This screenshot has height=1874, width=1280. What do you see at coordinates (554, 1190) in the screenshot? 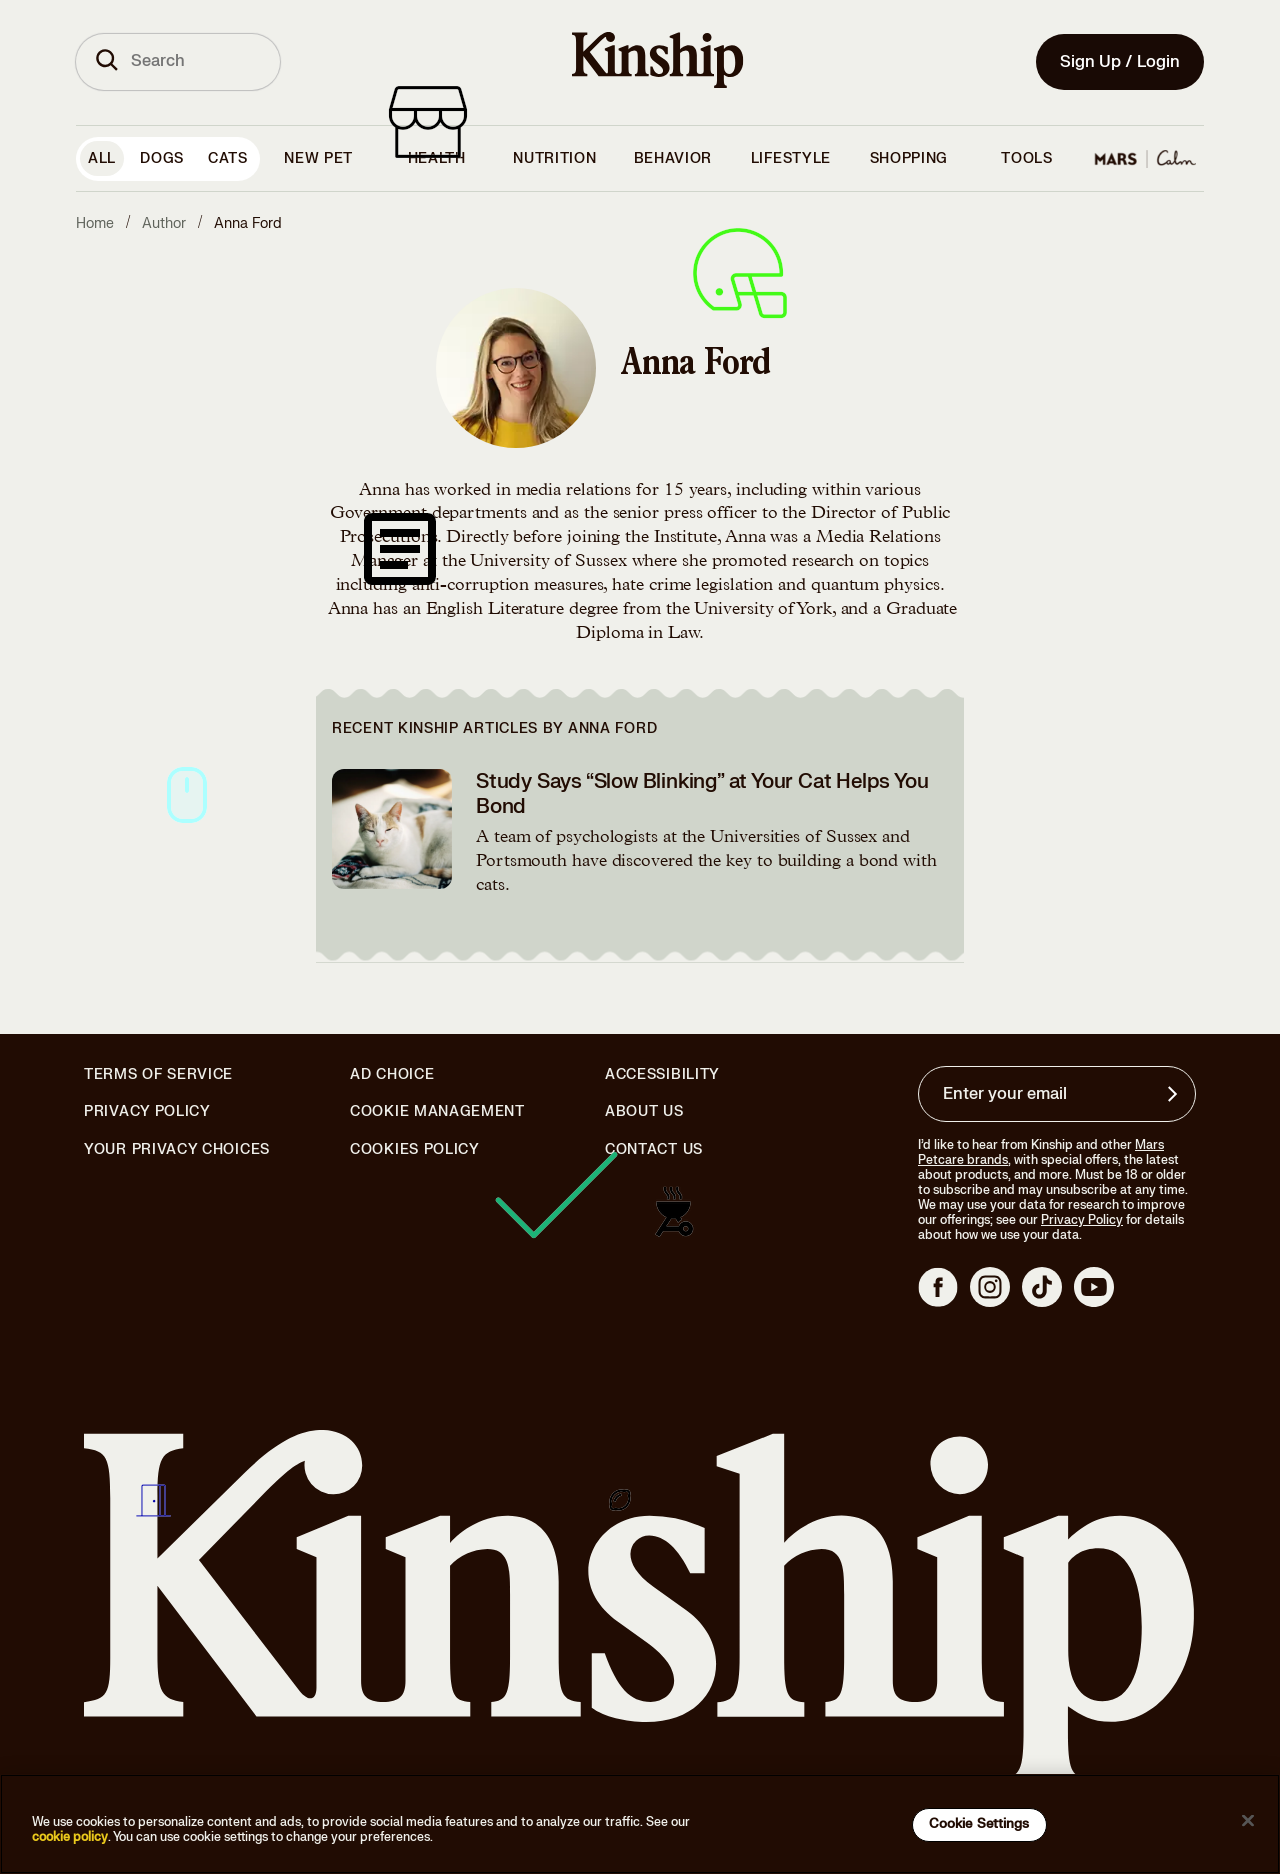
I see `confirm or submit an action` at bounding box center [554, 1190].